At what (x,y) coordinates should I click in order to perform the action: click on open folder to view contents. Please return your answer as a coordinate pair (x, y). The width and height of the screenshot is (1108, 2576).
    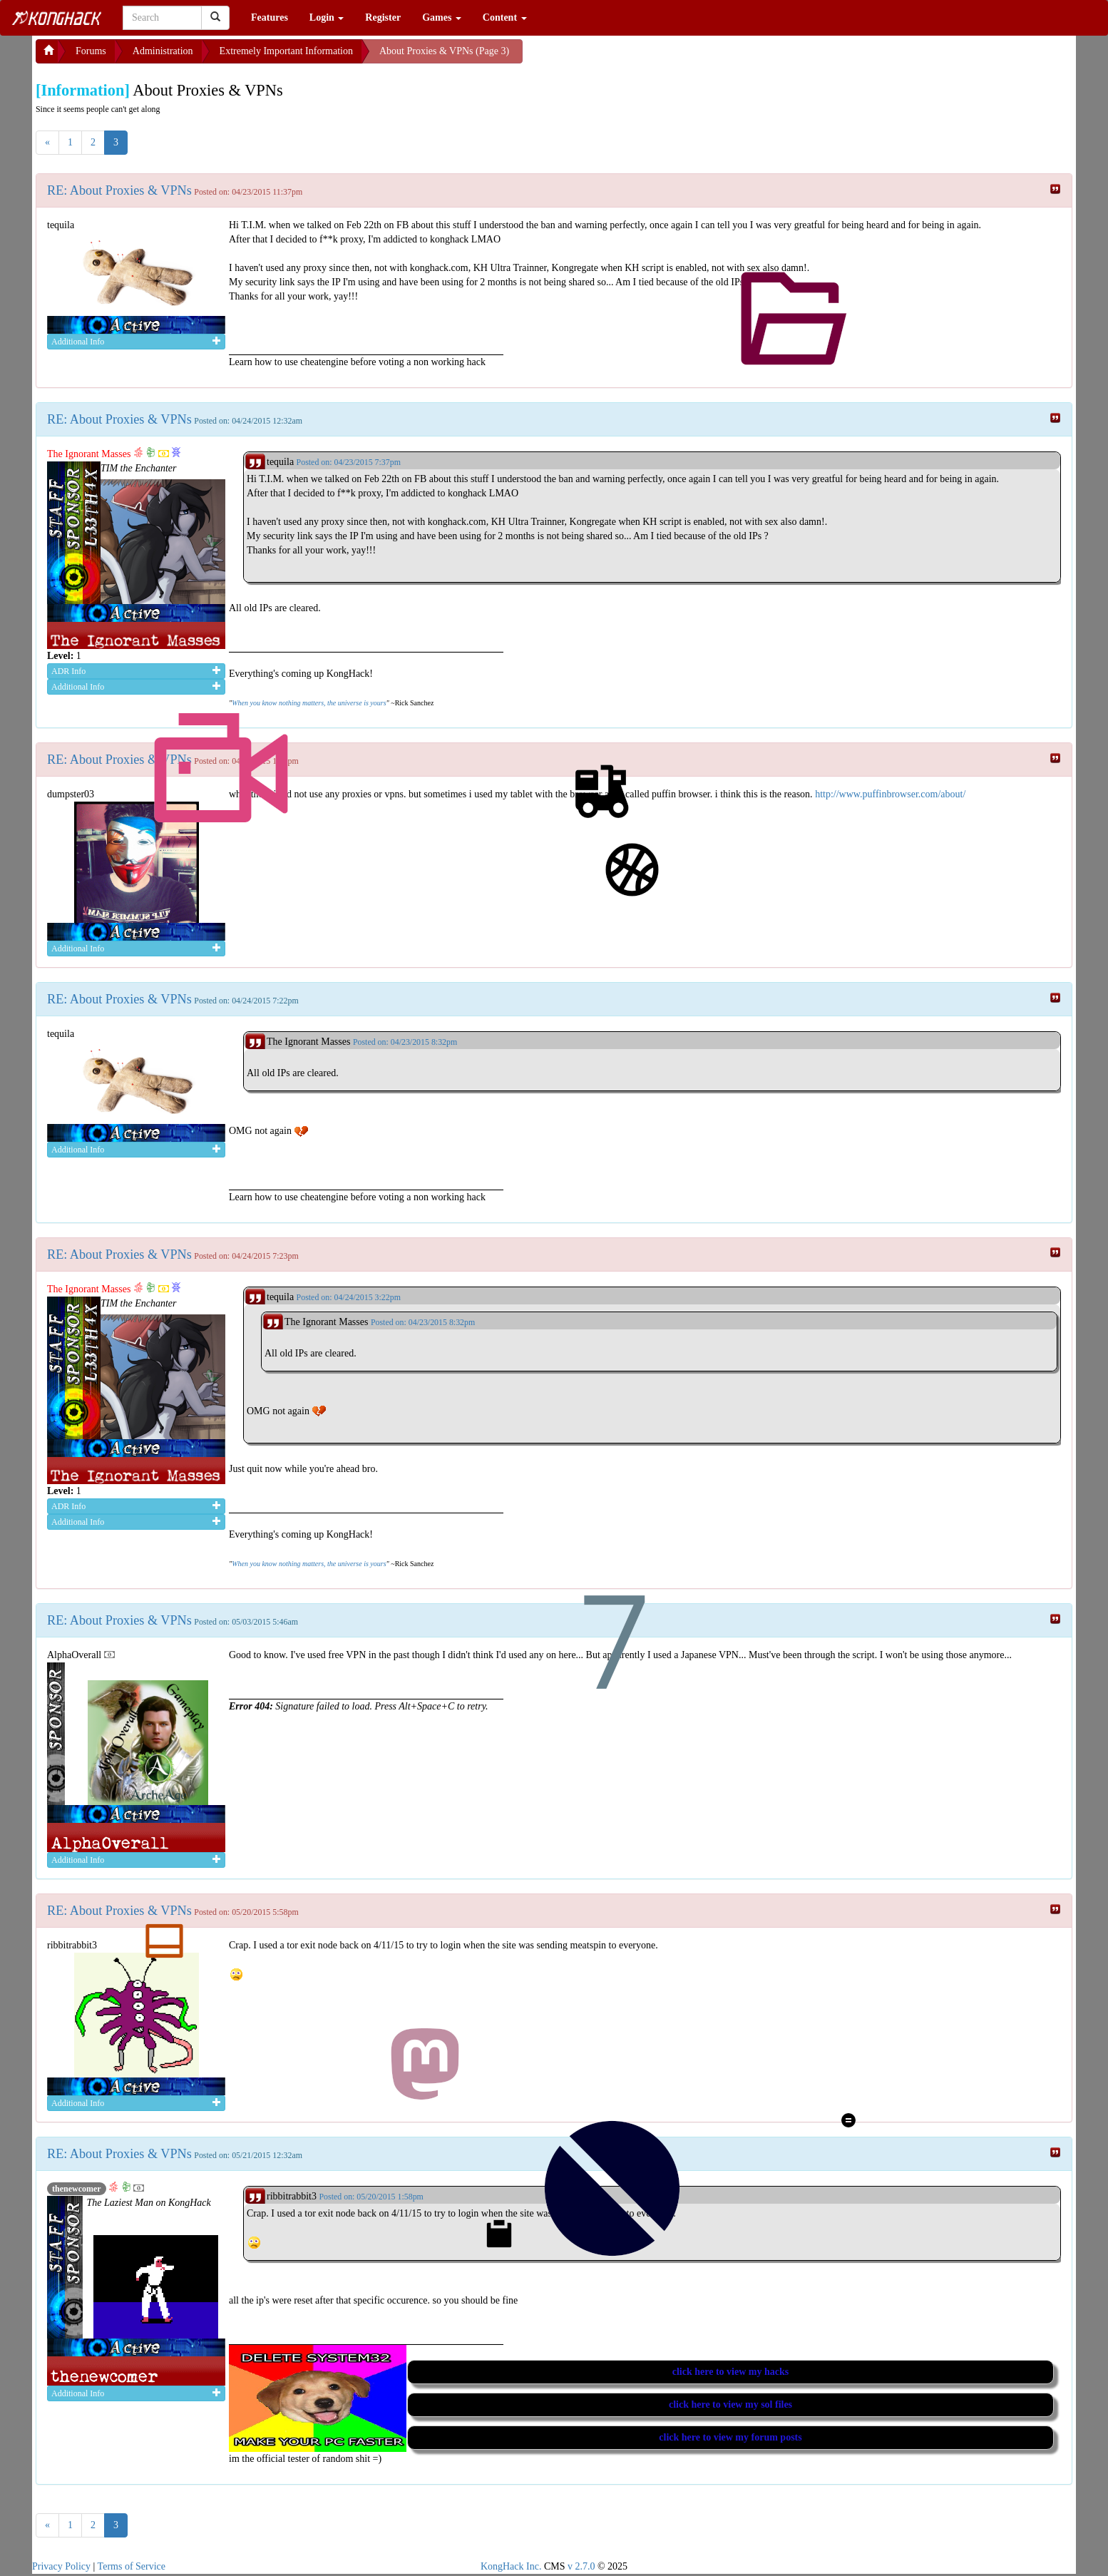
    Looking at the image, I should click on (792, 318).